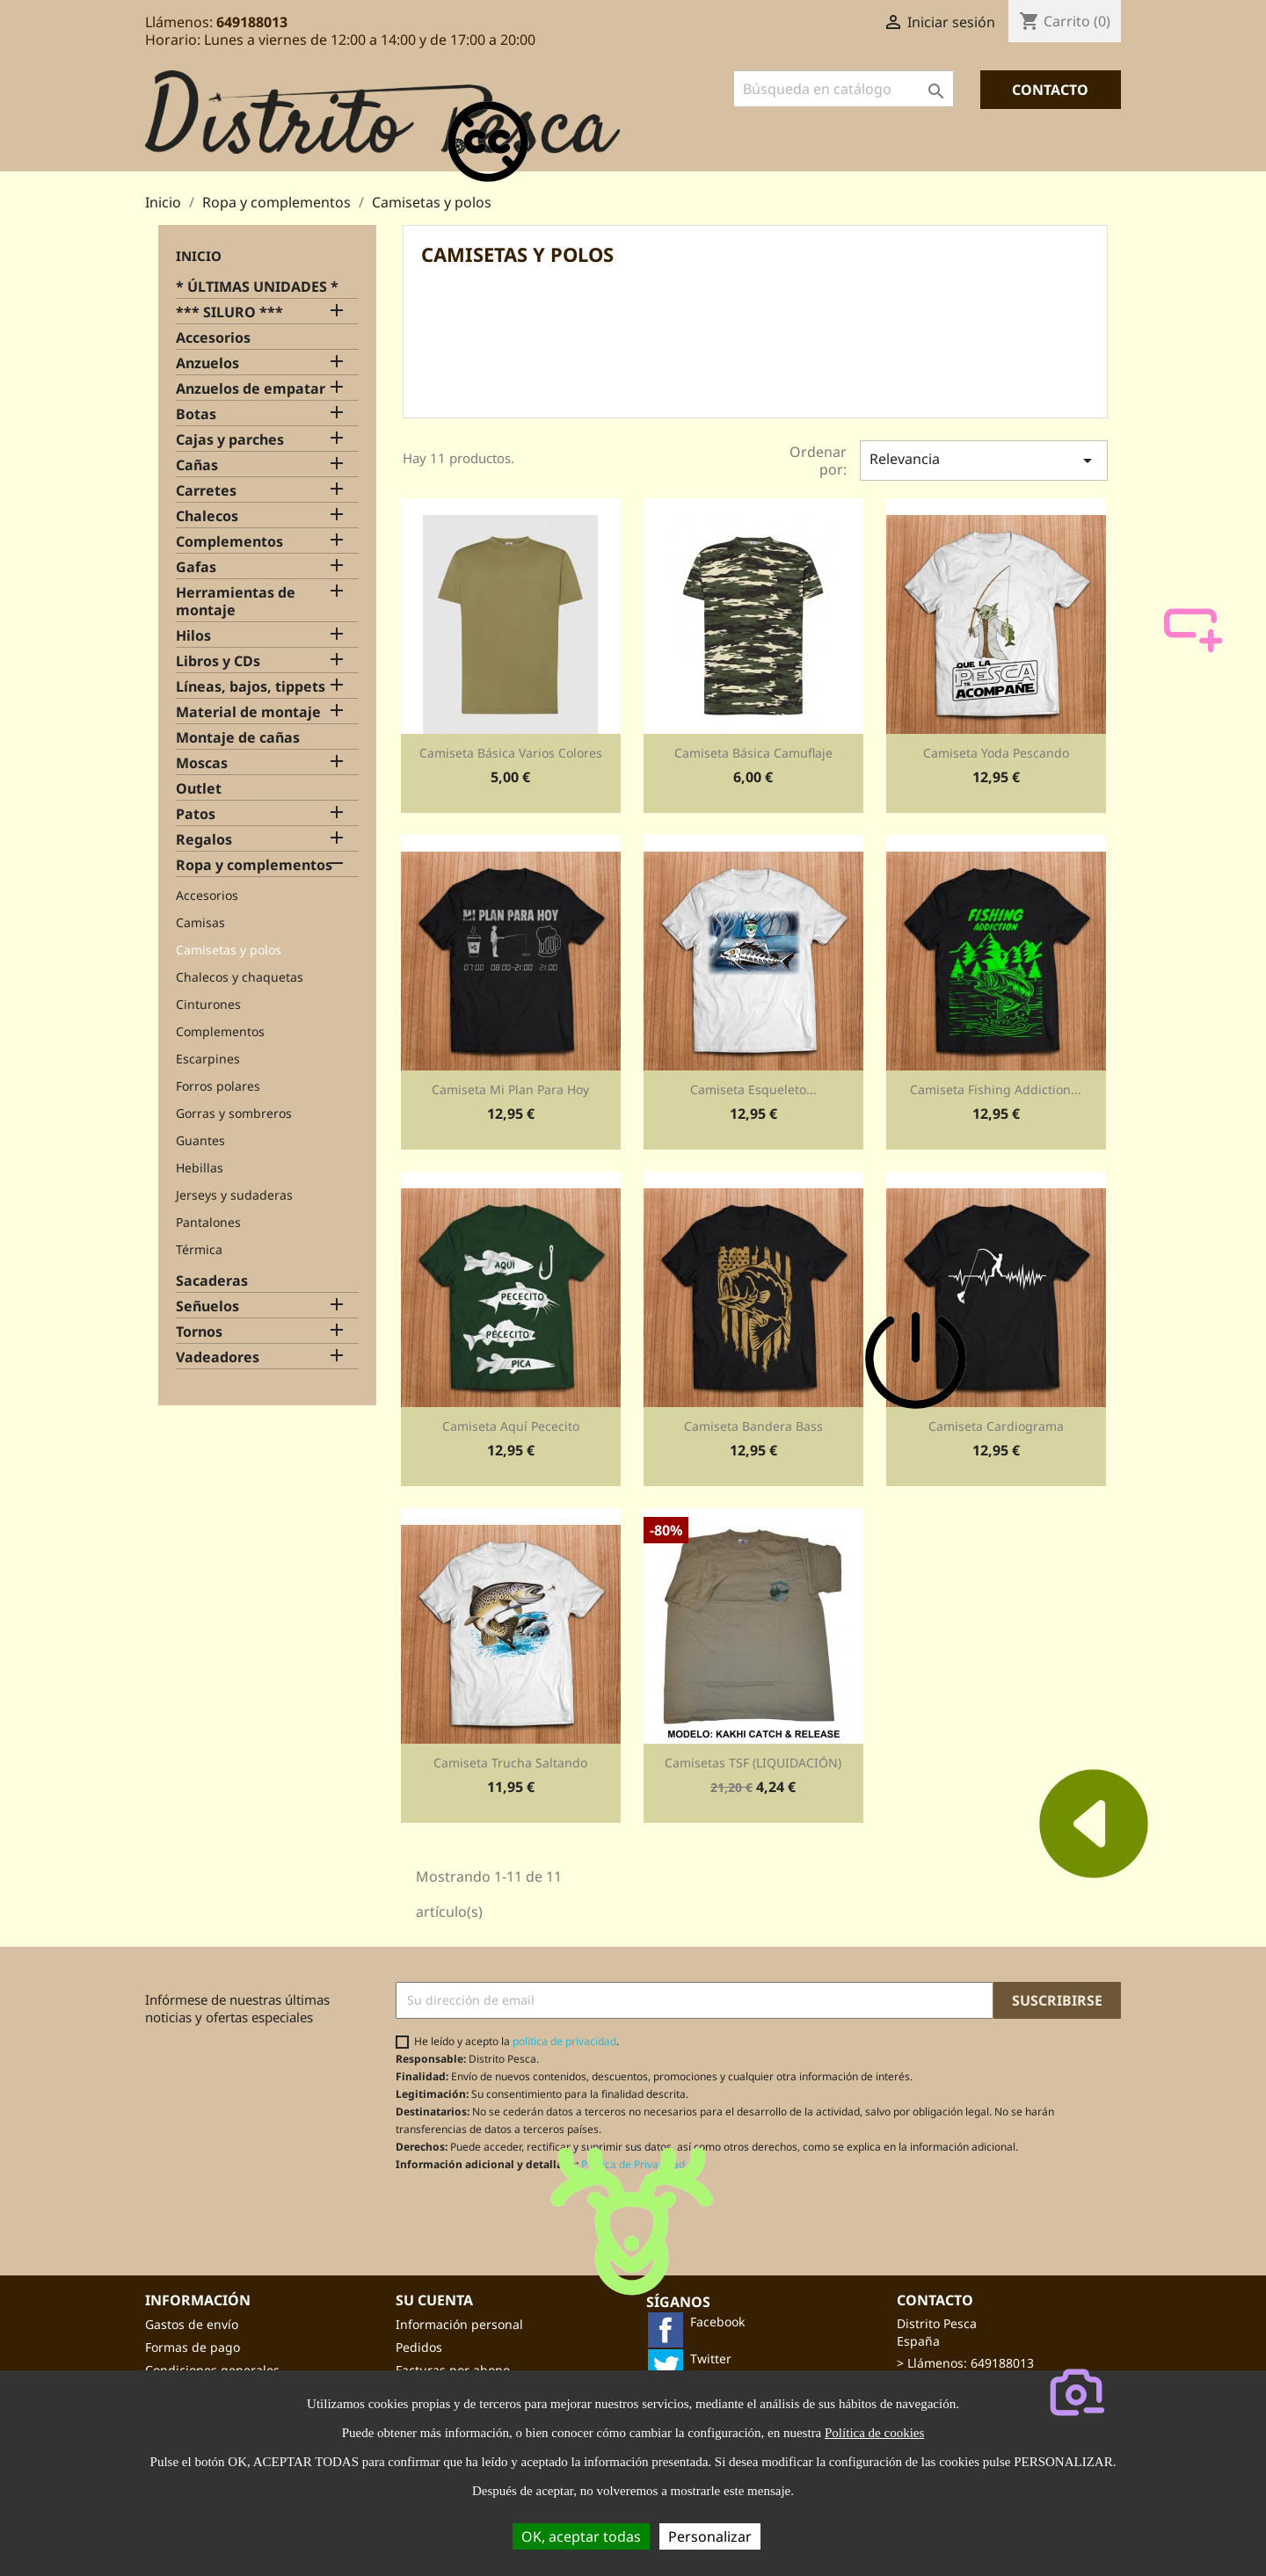 This screenshot has height=2576, width=1266. Describe the element at coordinates (915, 1358) in the screenshot. I see `turn device on or off` at that location.